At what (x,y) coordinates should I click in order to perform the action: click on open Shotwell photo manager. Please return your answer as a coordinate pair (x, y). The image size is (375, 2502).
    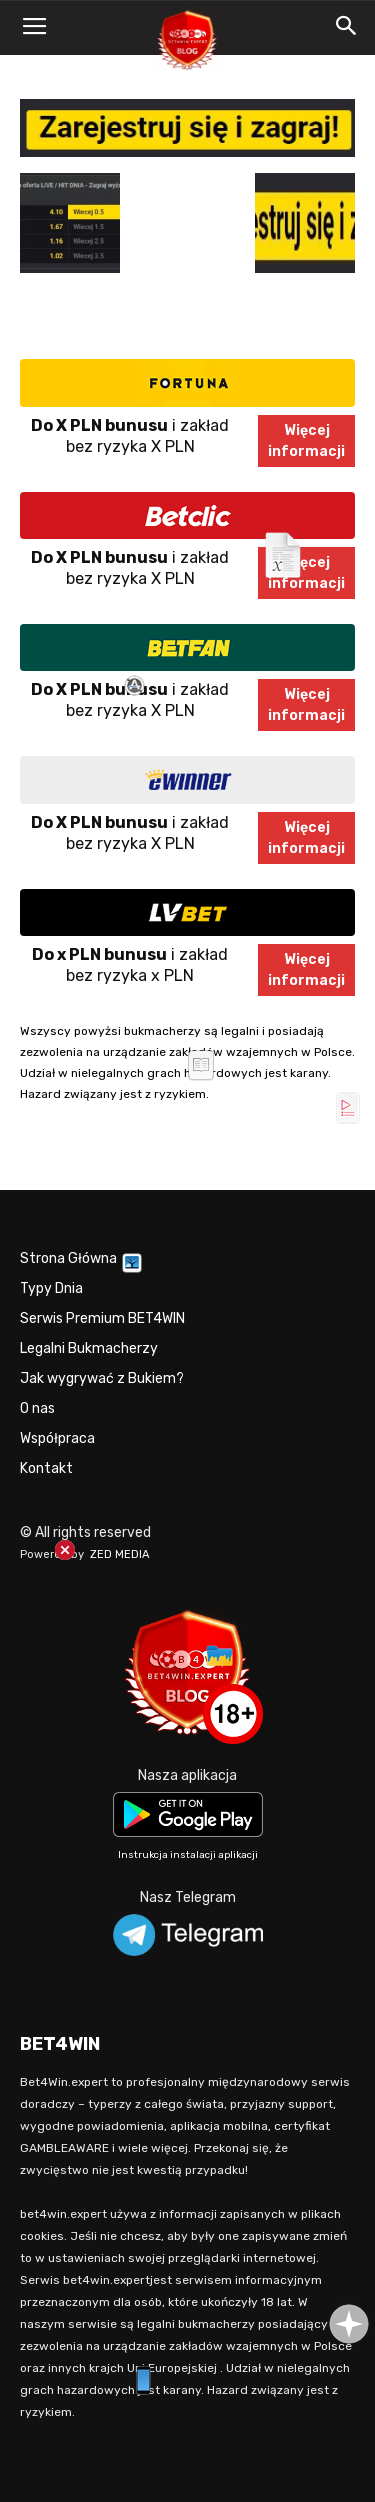
    Looking at the image, I should click on (132, 1263).